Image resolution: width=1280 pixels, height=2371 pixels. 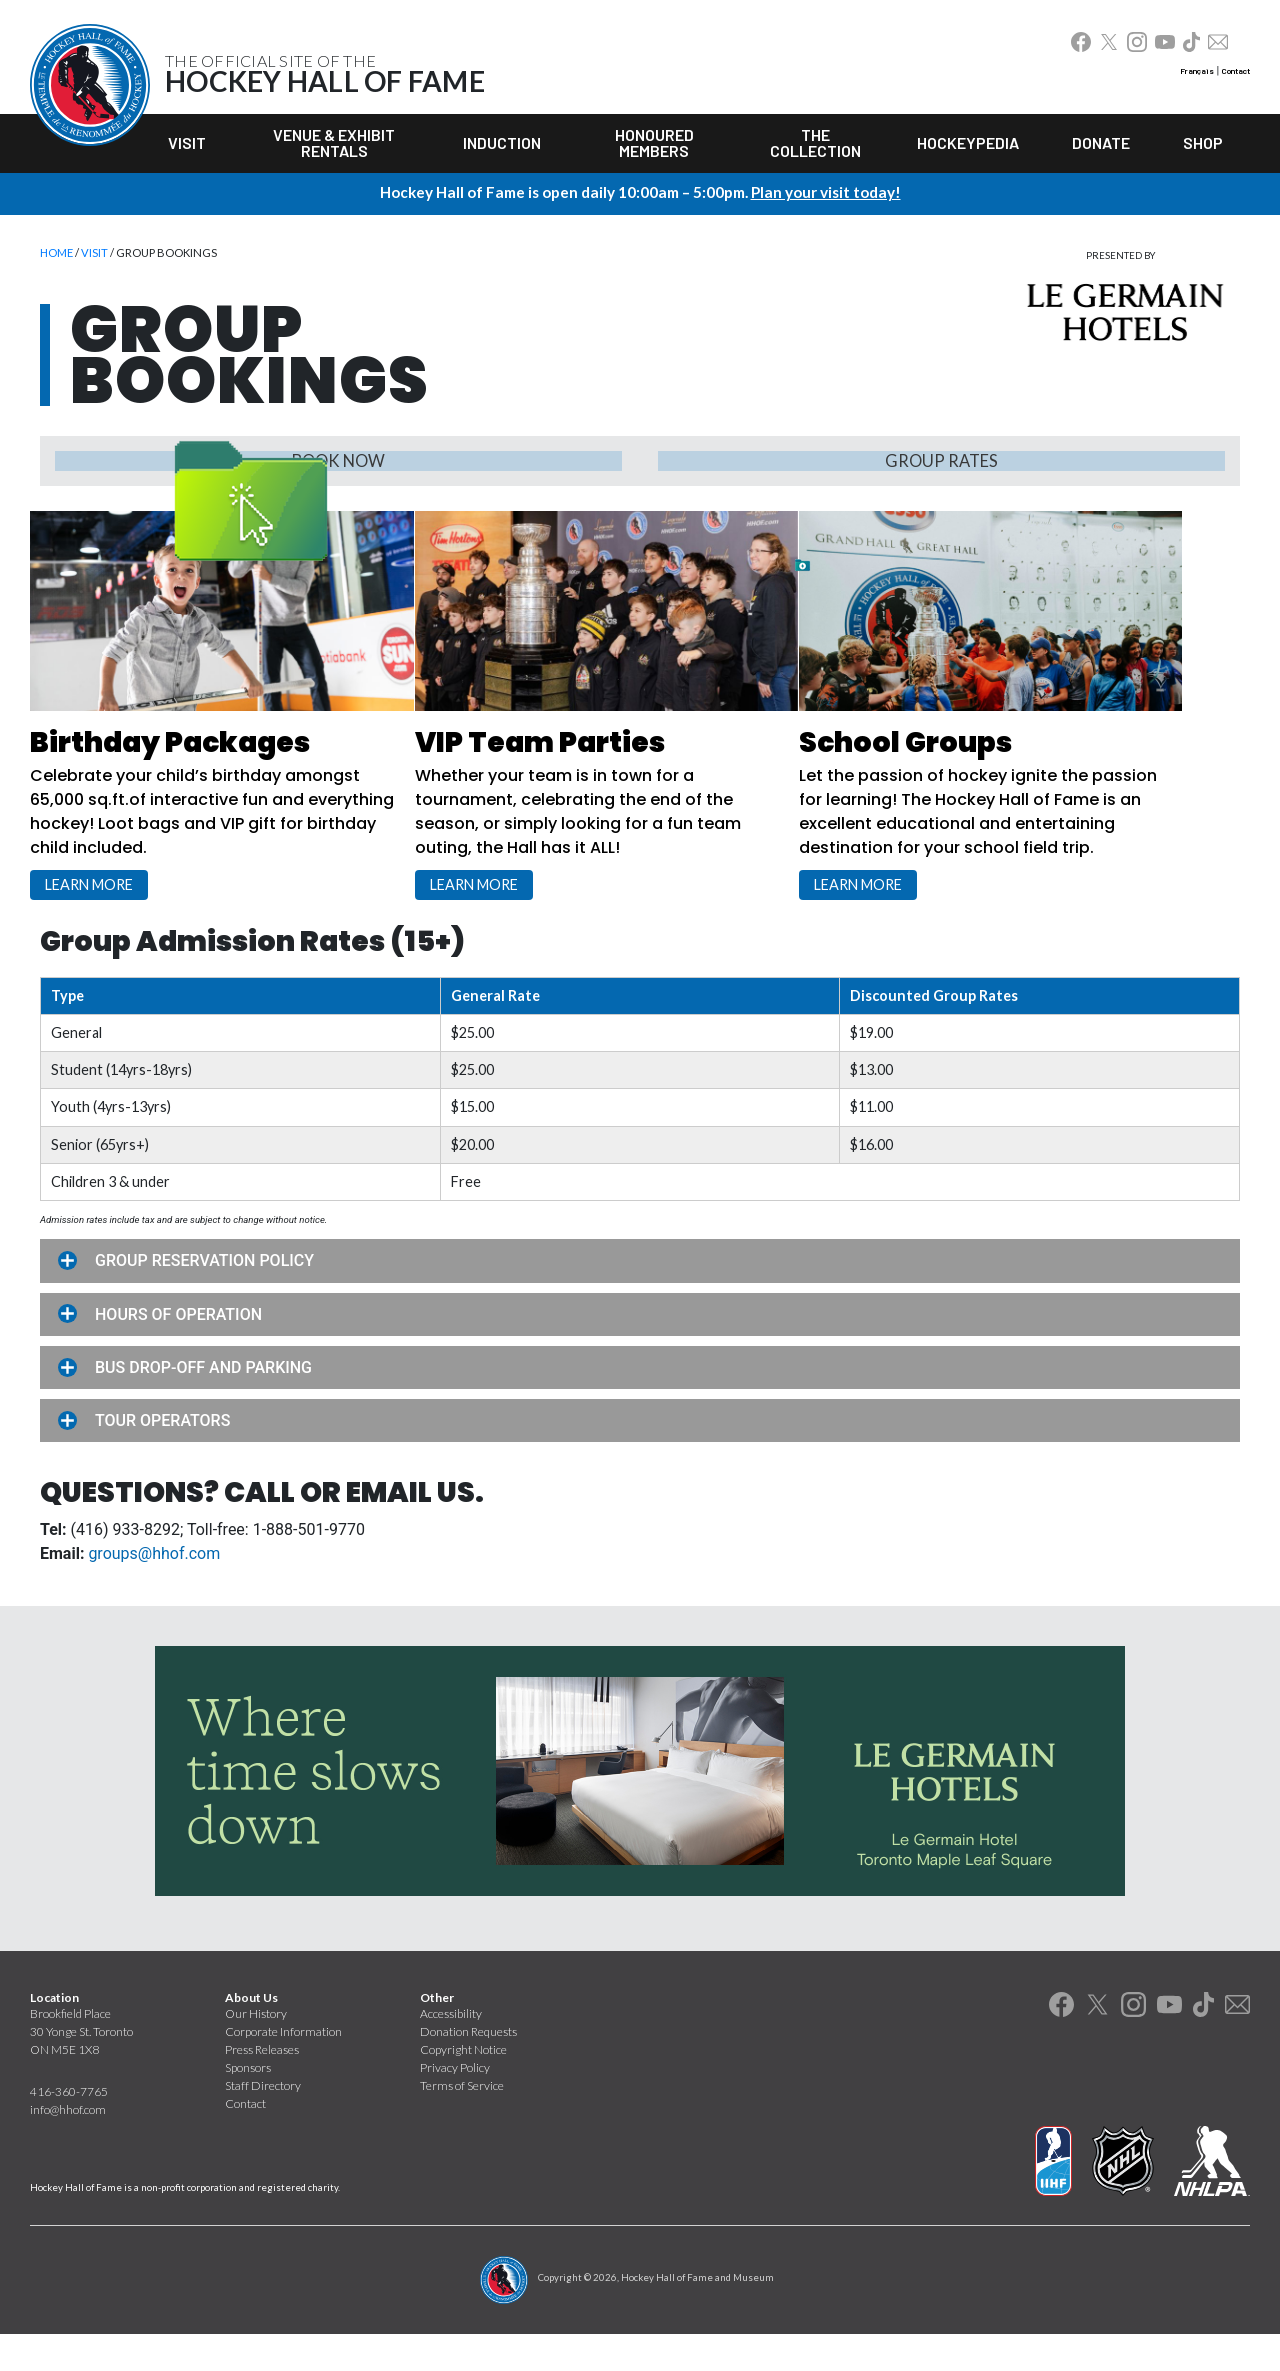 What do you see at coordinates (251, 505) in the screenshot?
I see `folder containing cursor or pointer assets` at bounding box center [251, 505].